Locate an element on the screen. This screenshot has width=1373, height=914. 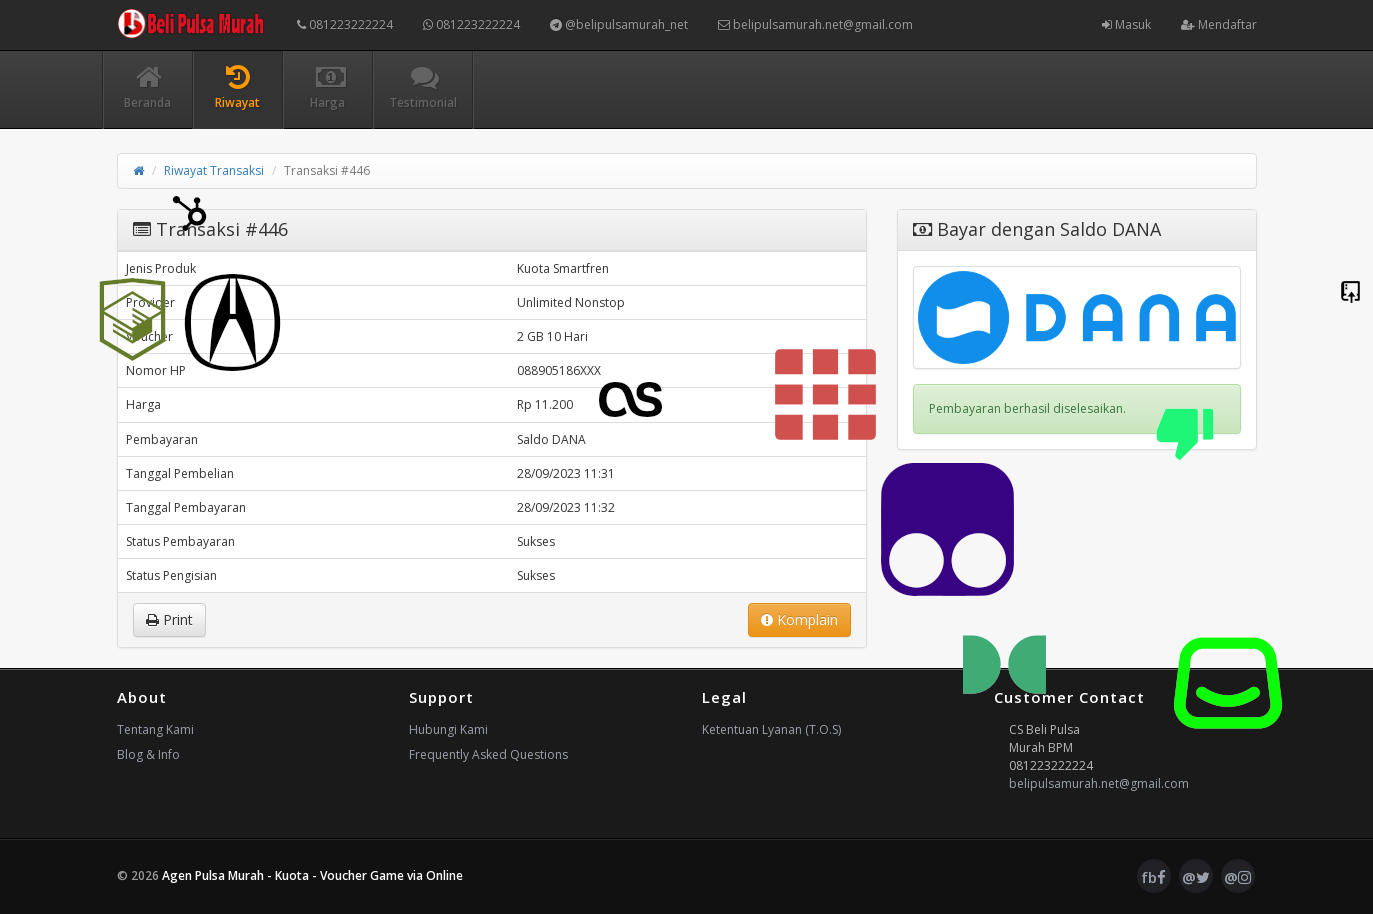
indicates dolby audio or surround sound support is located at coordinates (1004, 664).